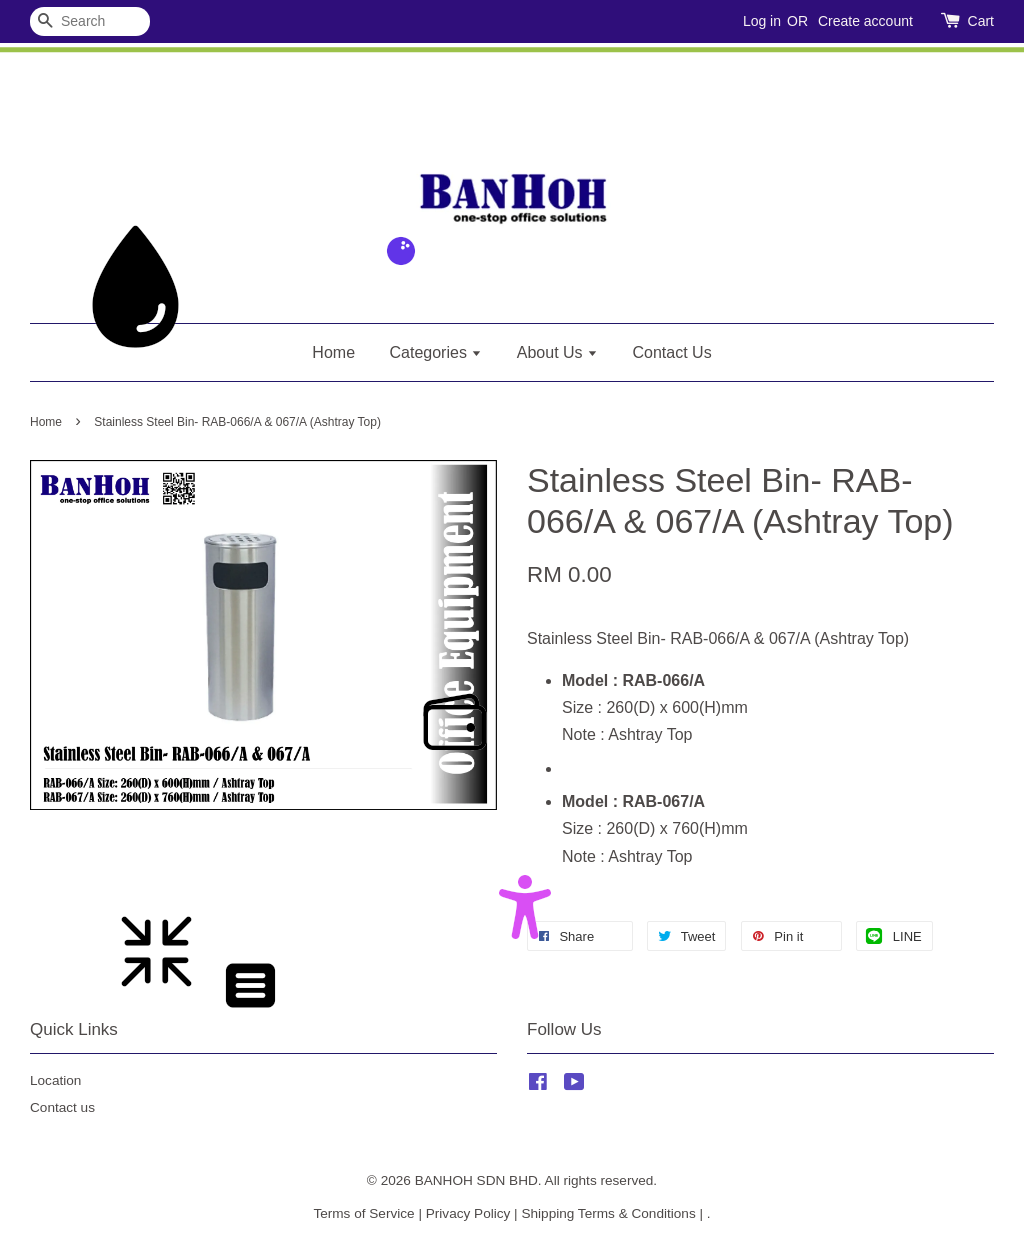 The image size is (1024, 1255). What do you see at coordinates (525, 907) in the screenshot?
I see `access accessibility settings` at bounding box center [525, 907].